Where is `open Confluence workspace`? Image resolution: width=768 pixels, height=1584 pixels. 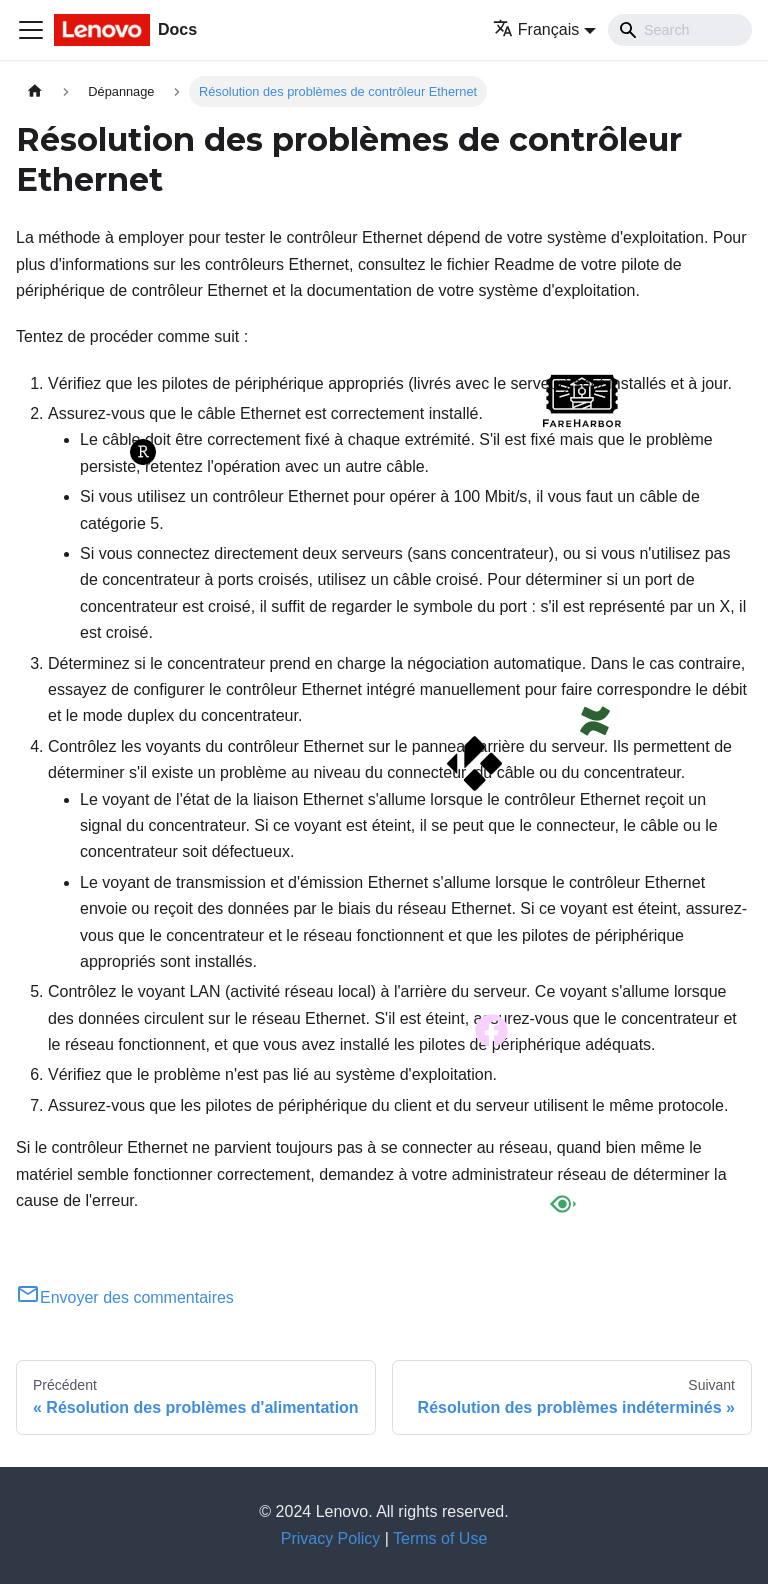
open Confluence workspace is located at coordinates (595, 721).